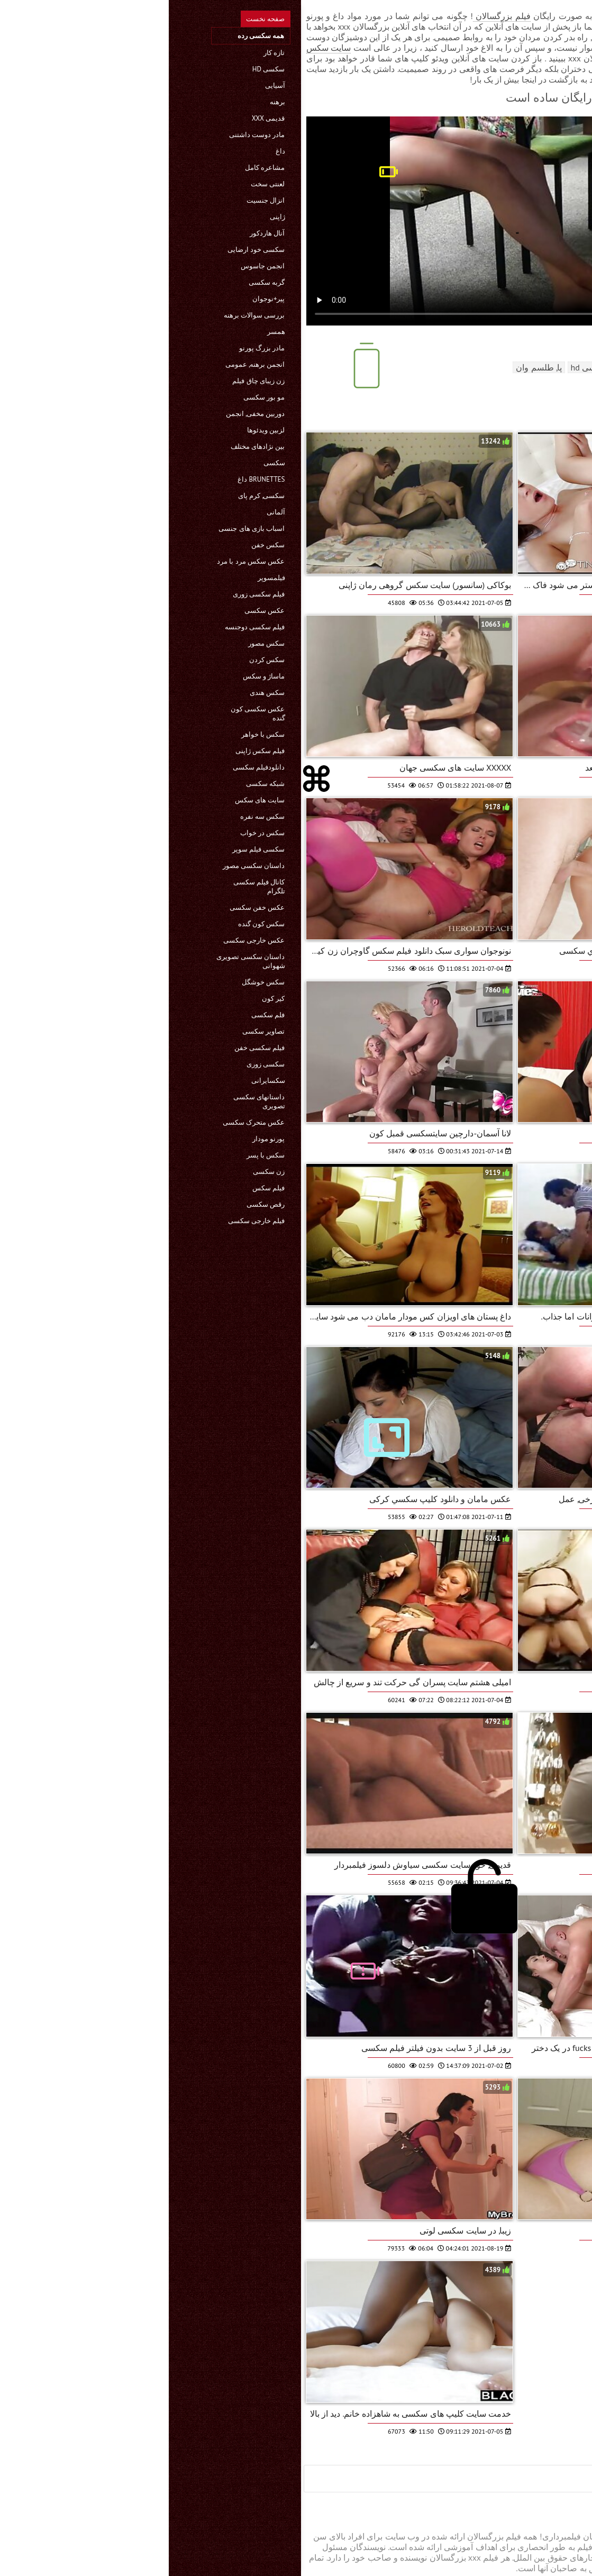 This screenshot has width=592, height=2576. Describe the element at coordinates (365, 1971) in the screenshot. I see `indicates low battery warning` at that location.